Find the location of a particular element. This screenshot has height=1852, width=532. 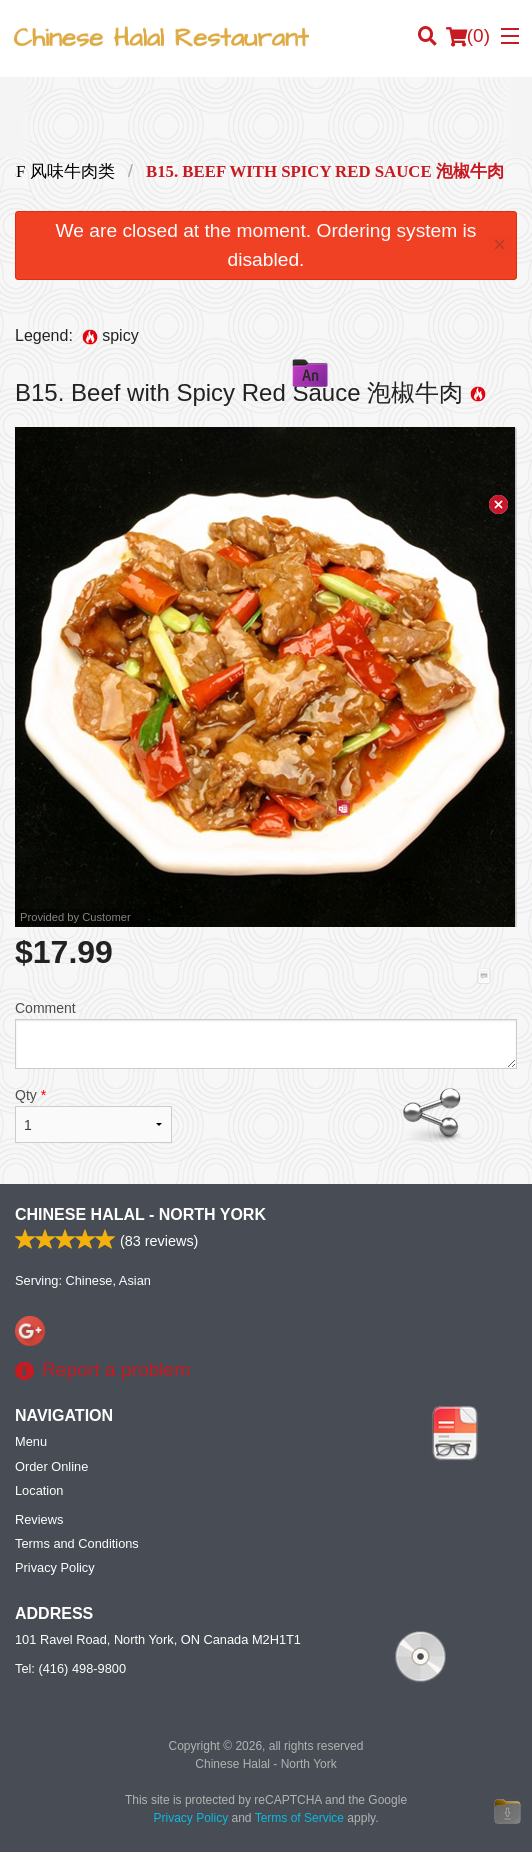

open downloads folder is located at coordinates (507, 1811).